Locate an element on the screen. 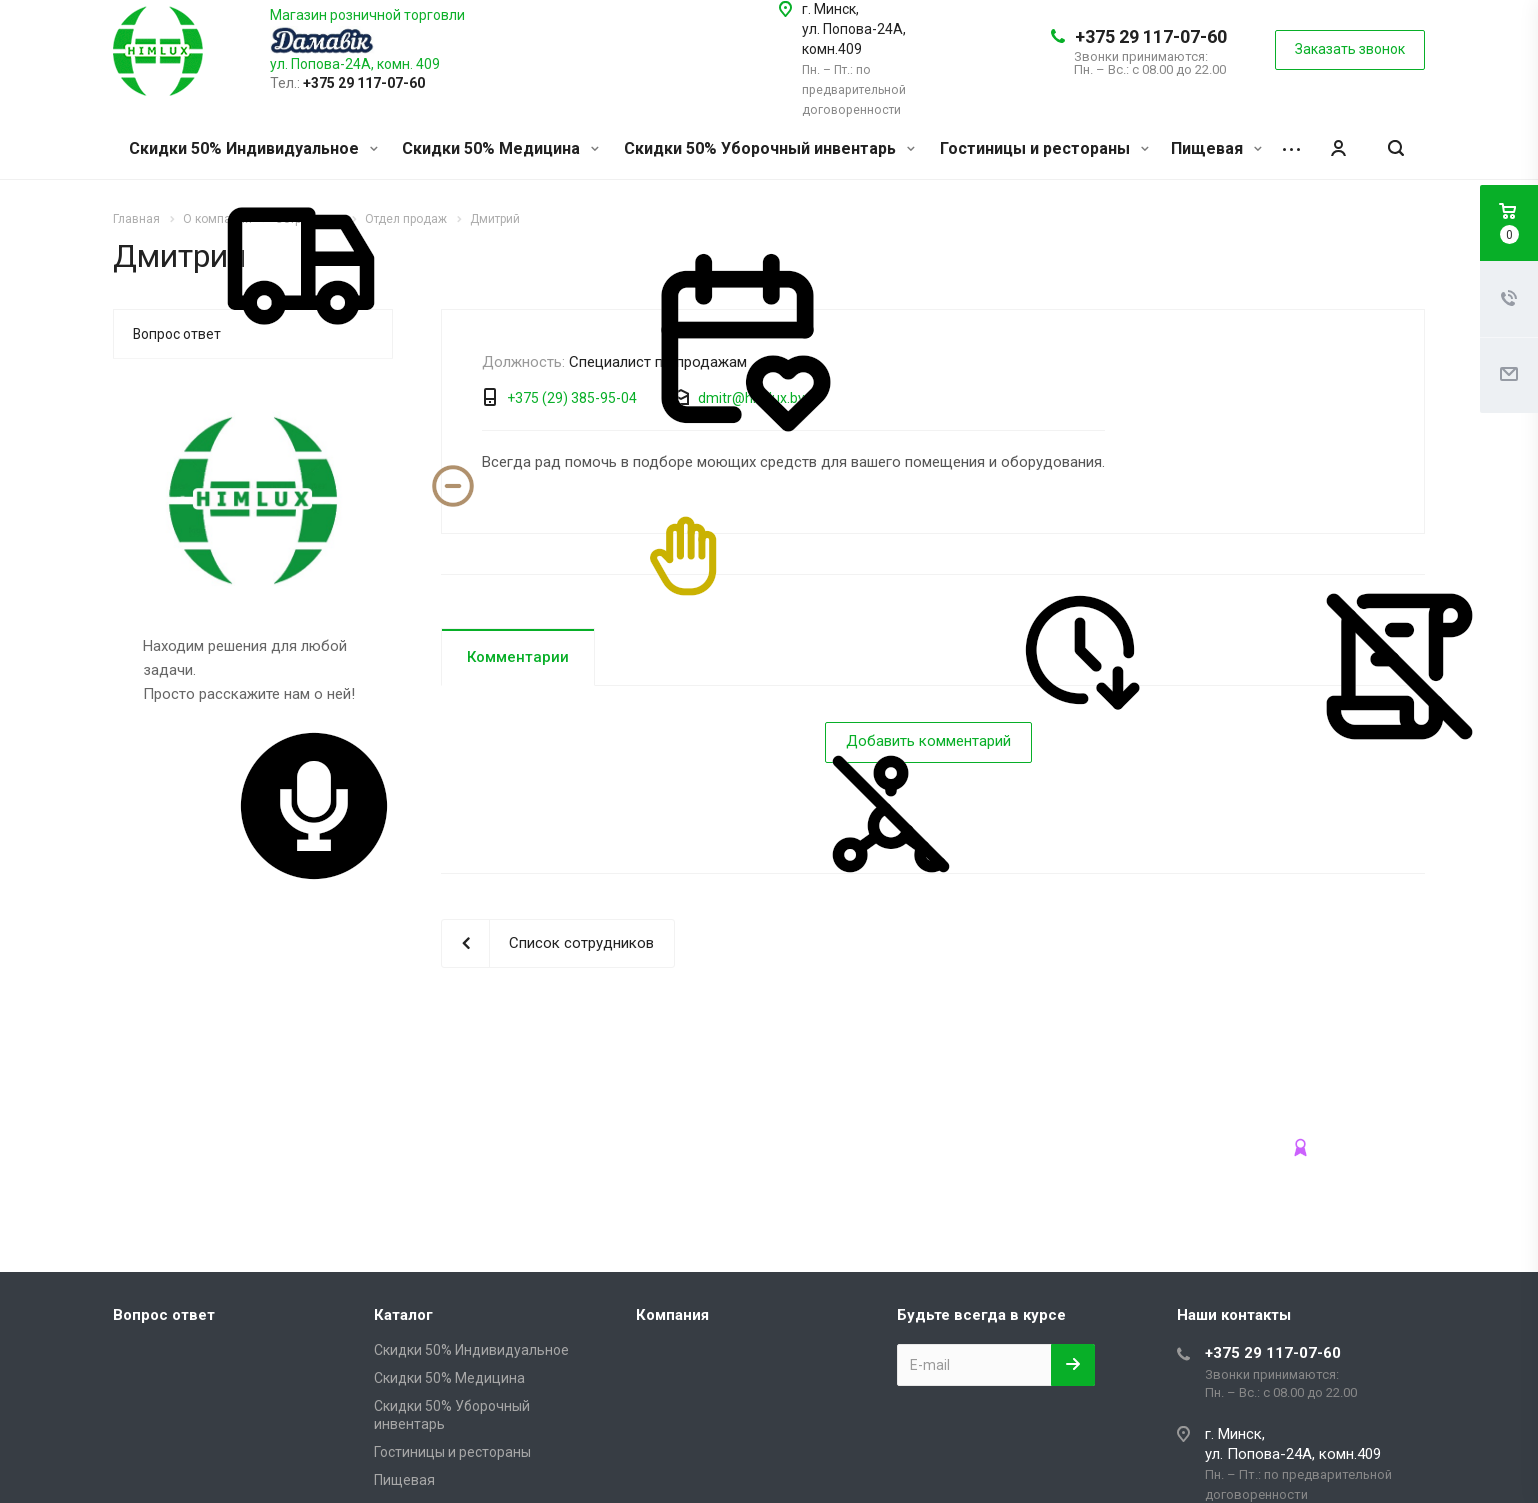 This screenshot has width=1538, height=1503. track your delivery status is located at coordinates (301, 266).